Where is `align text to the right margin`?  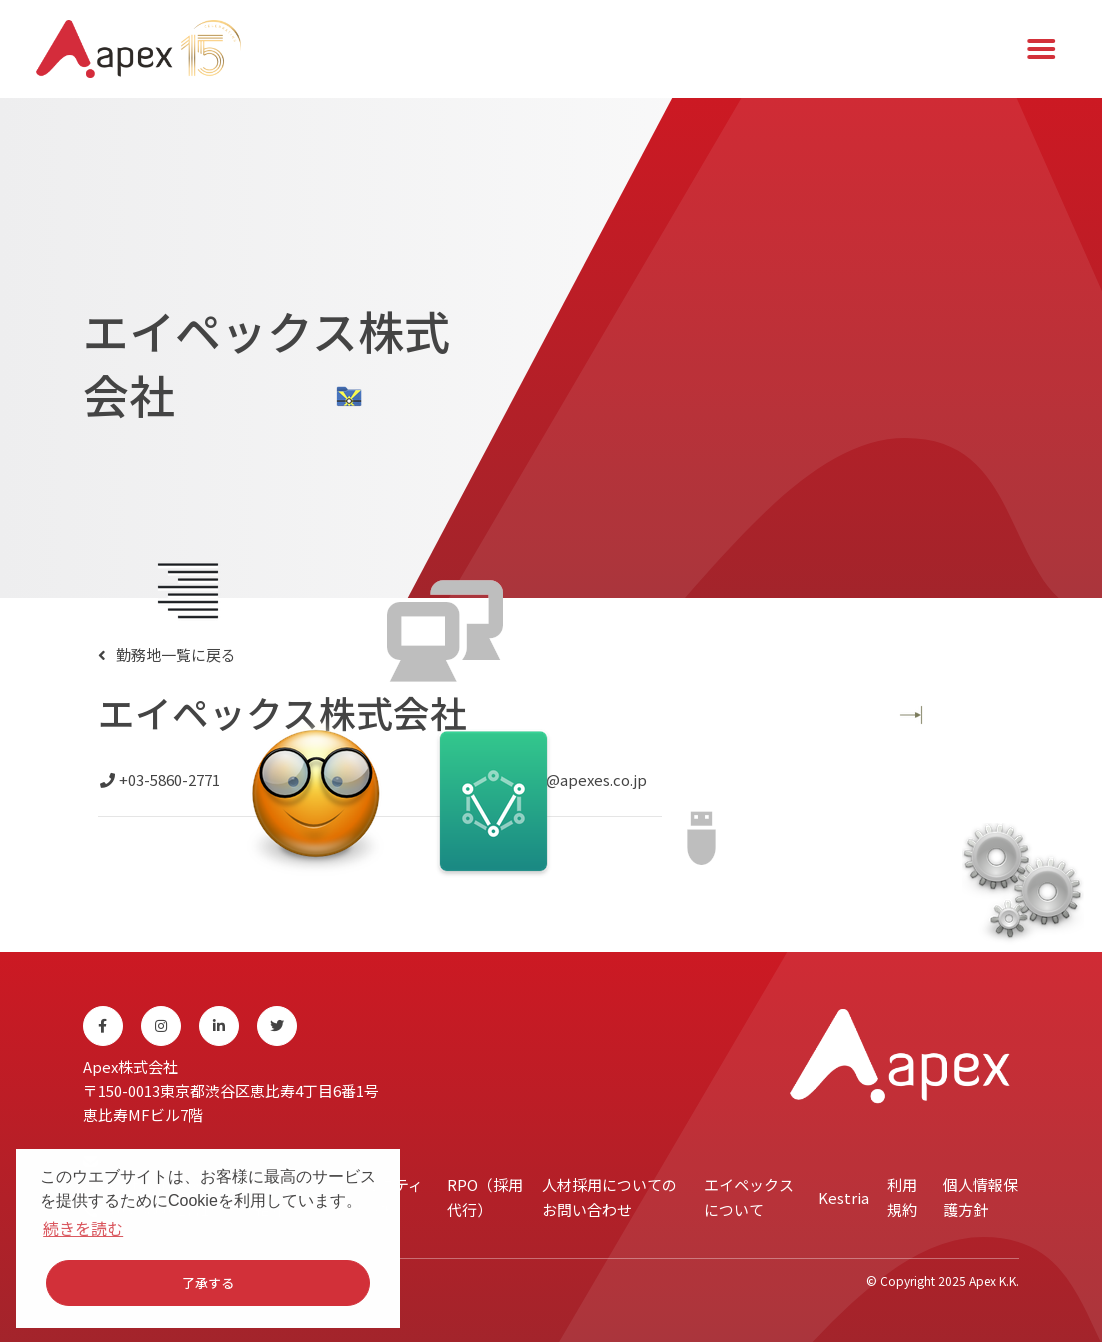
align text to the right margin is located at coordinates (188, 592).